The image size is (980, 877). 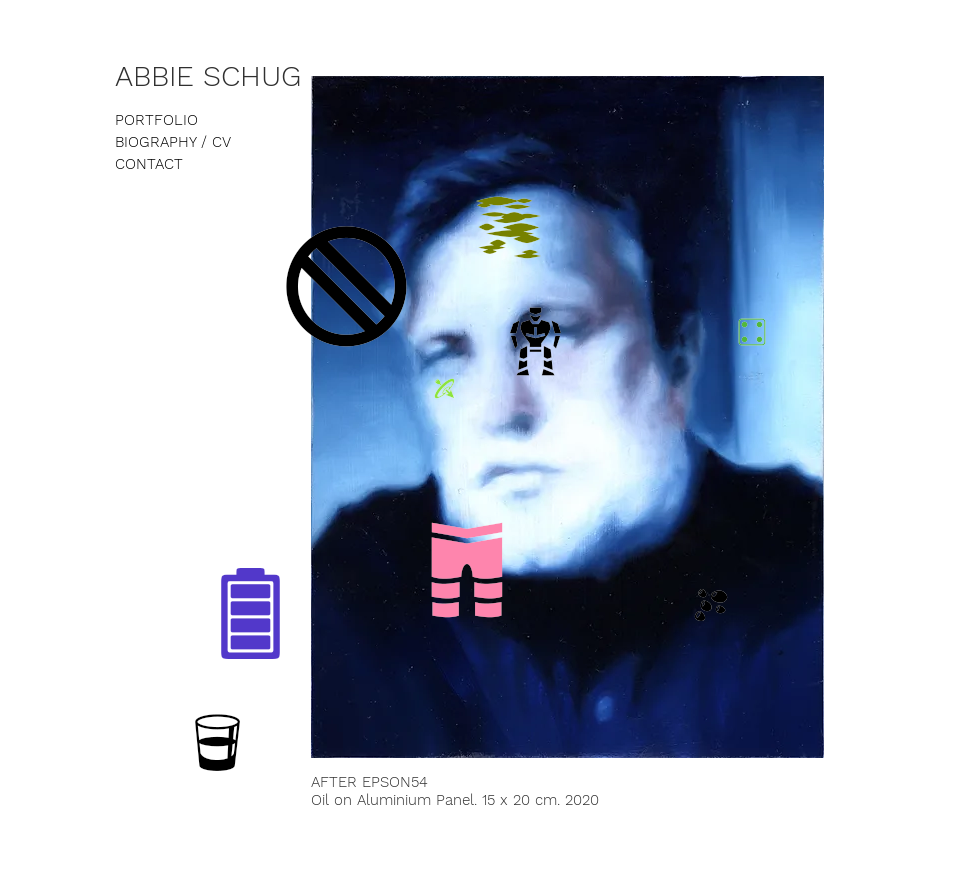 I want to click on select battle mech unit in game, so click(x=535, y=341).